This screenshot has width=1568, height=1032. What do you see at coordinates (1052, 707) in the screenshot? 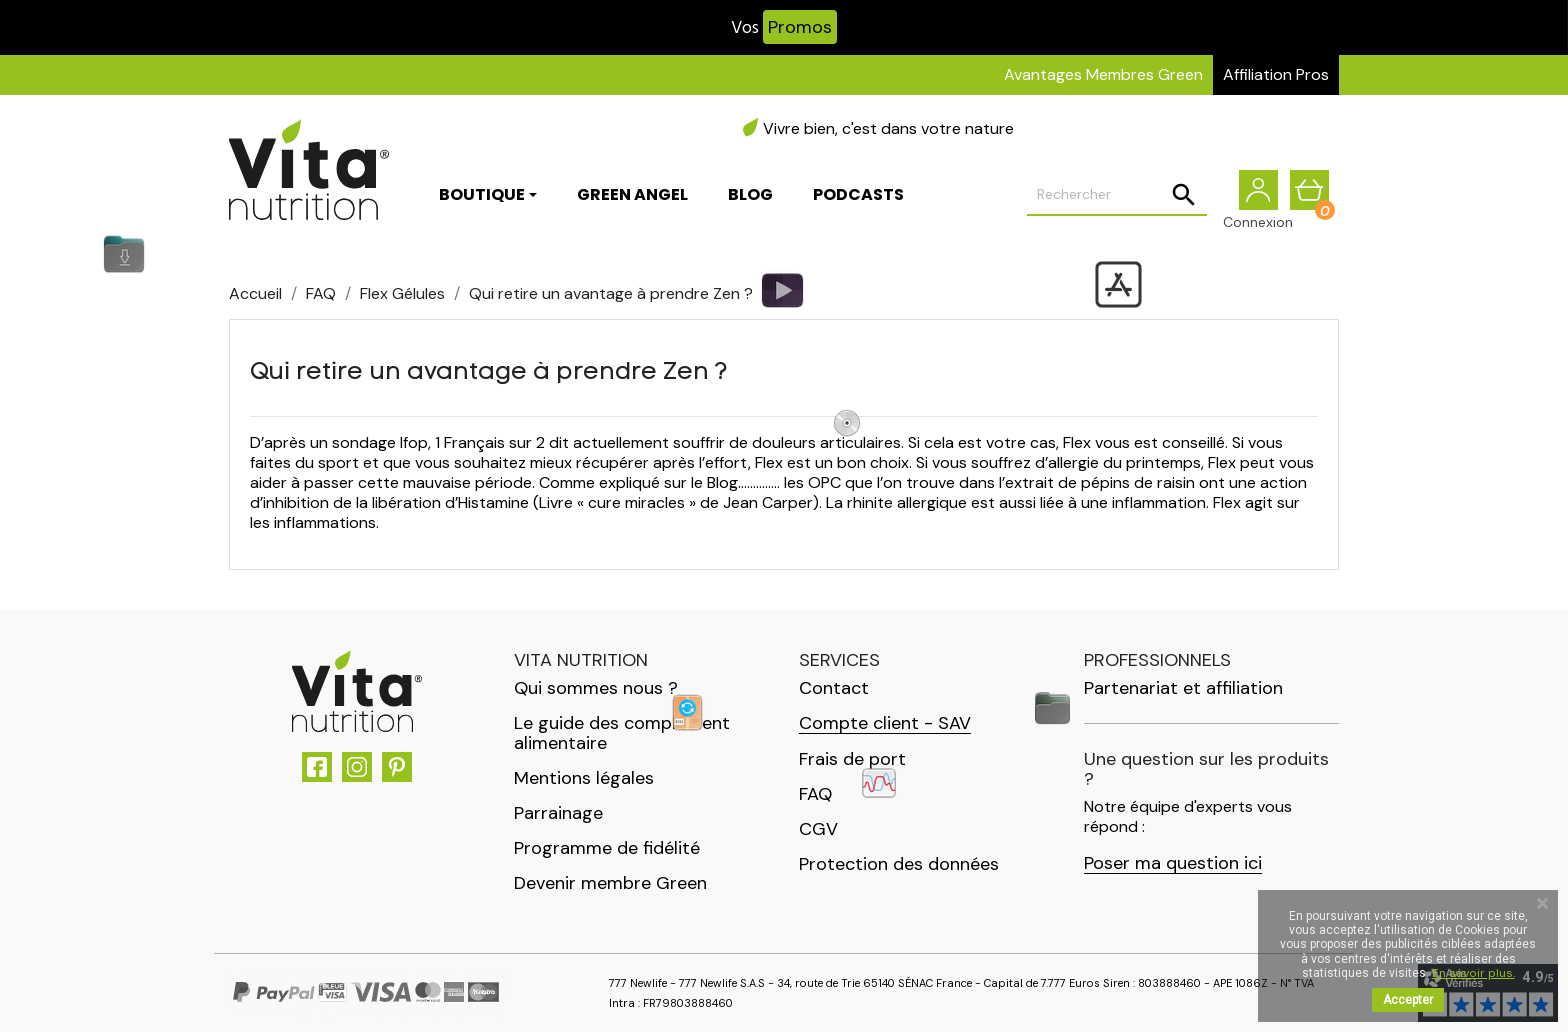
I see `indicates a valid drop target for dragging files` at bounding box center [1052, 707].